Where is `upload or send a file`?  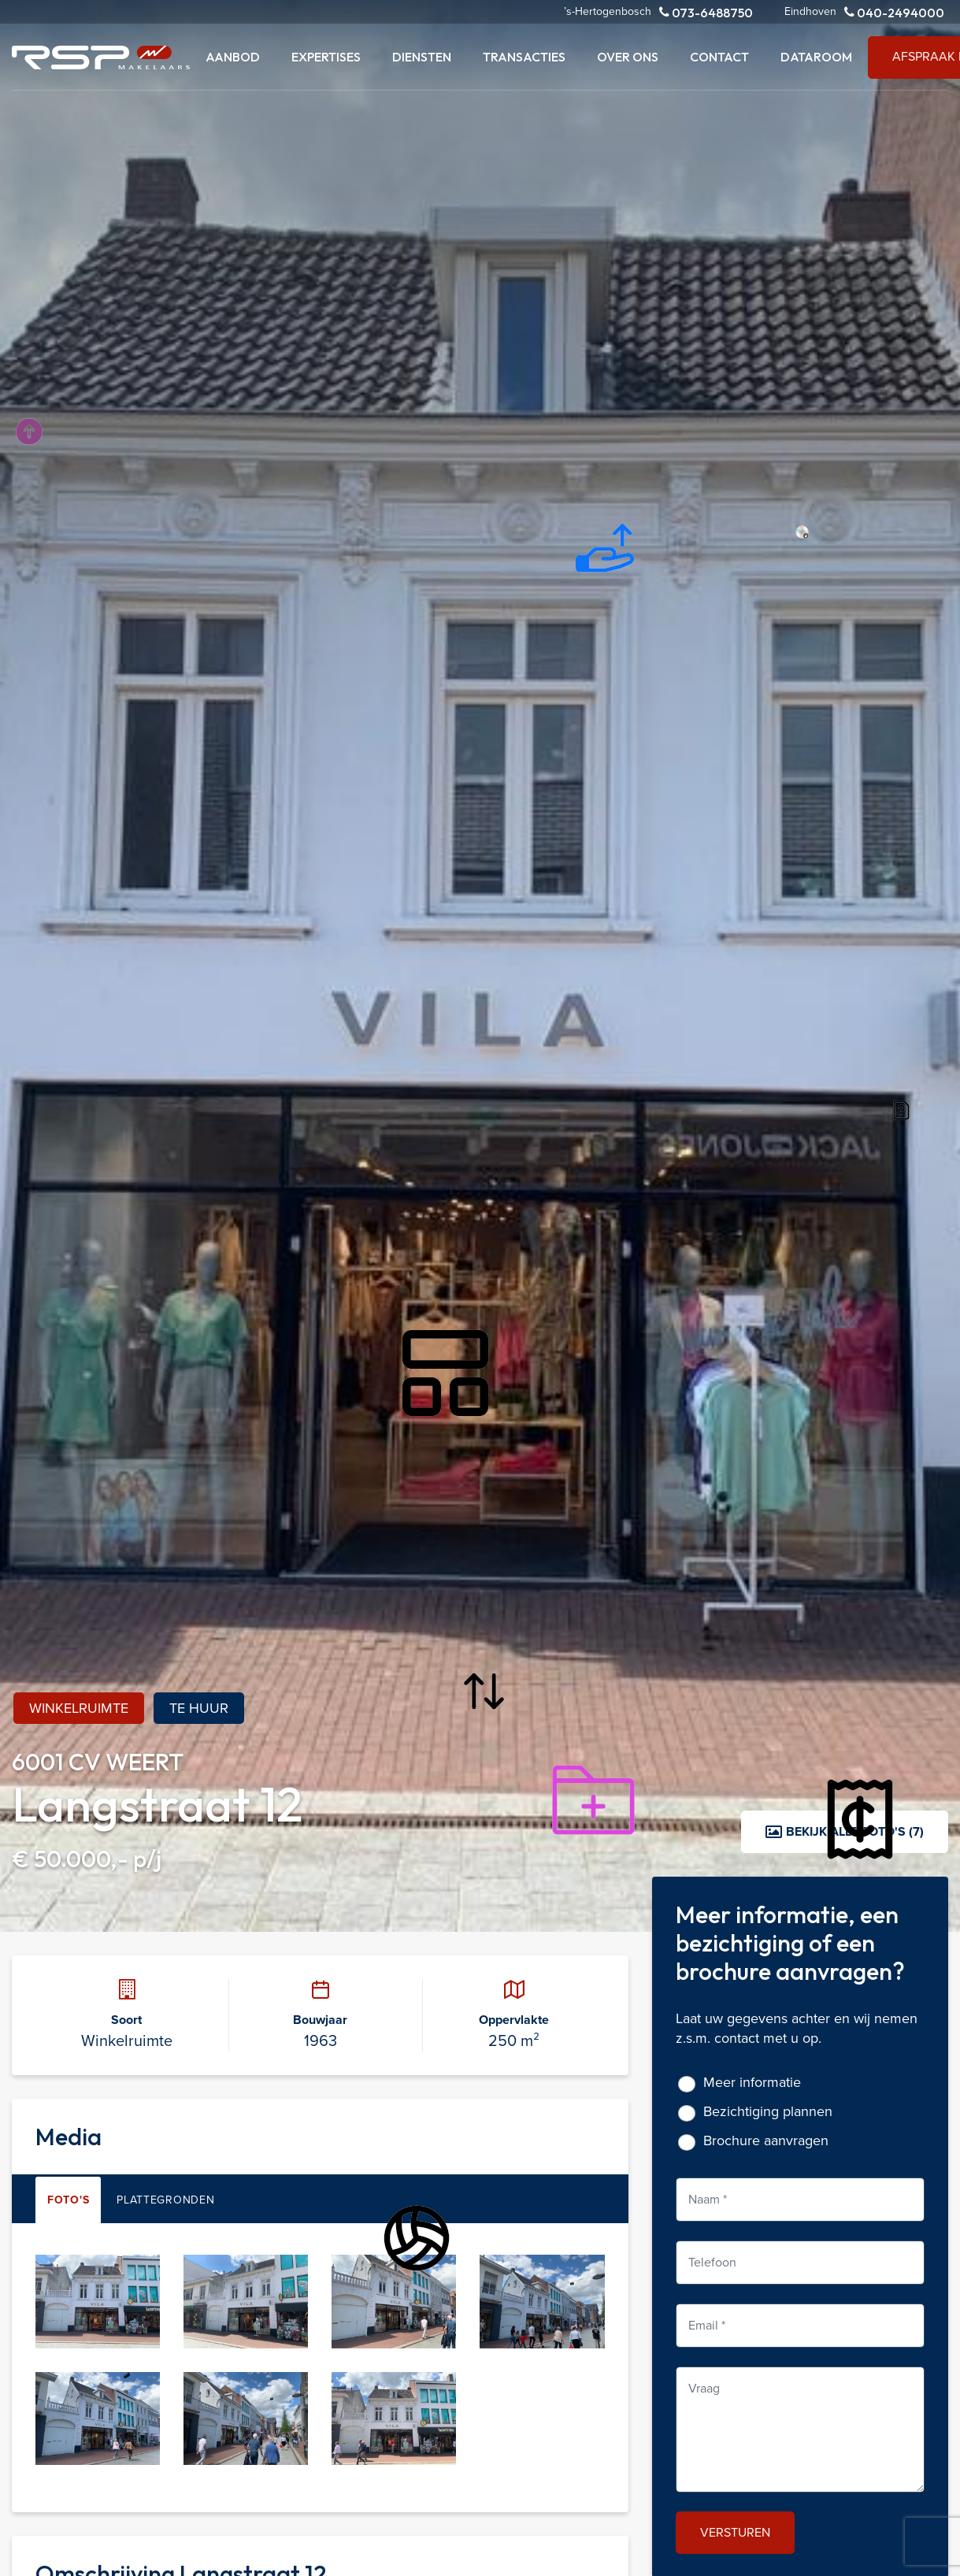 upload or send a file is located at coordinates (606, 550).